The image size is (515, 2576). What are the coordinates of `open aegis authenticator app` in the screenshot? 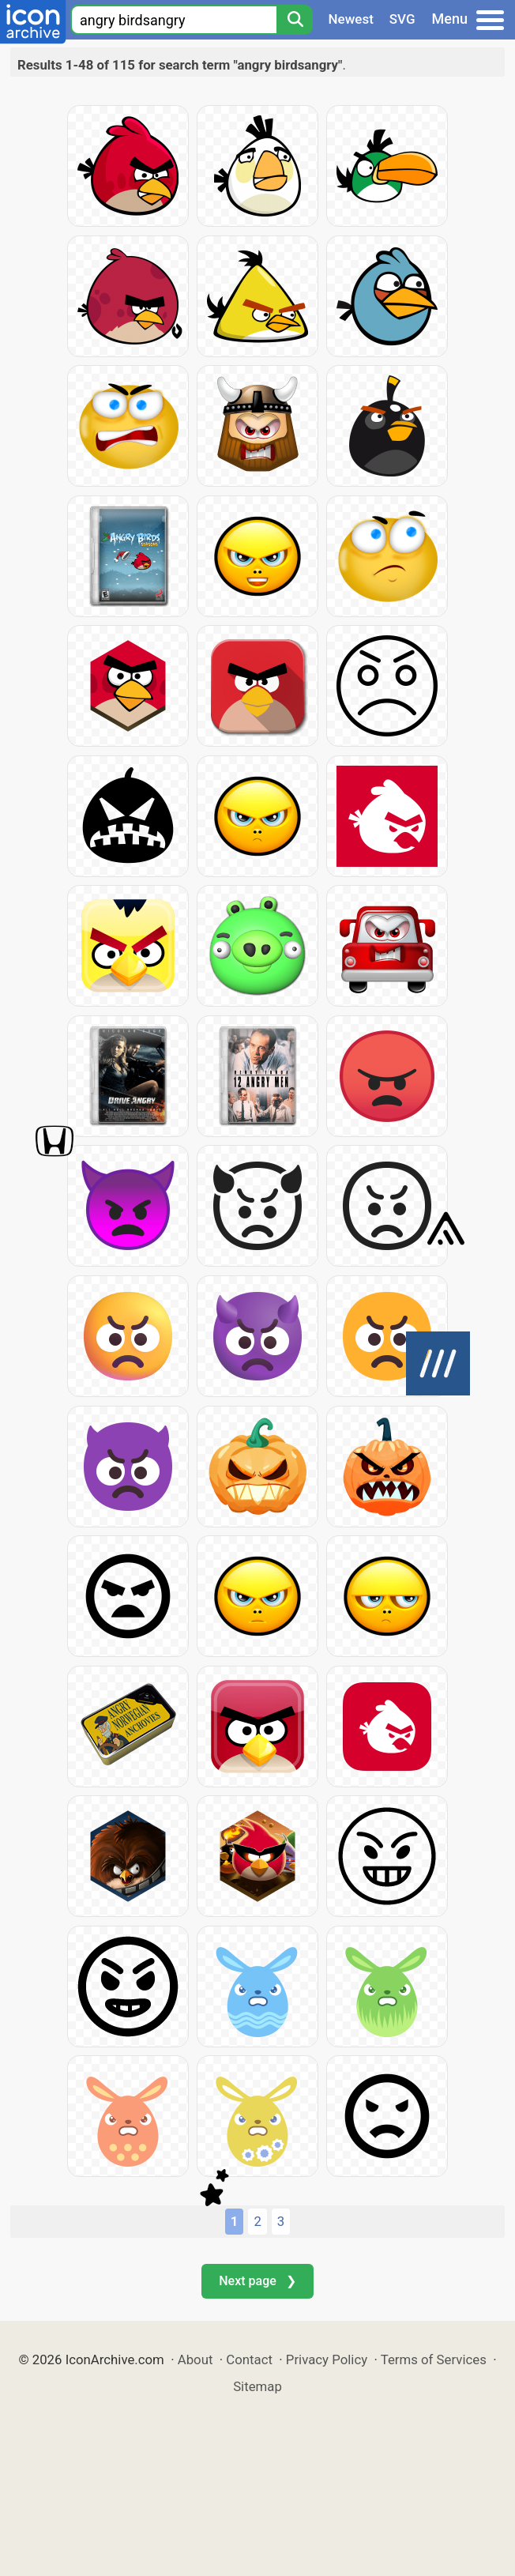 It's located at (445, 1228).